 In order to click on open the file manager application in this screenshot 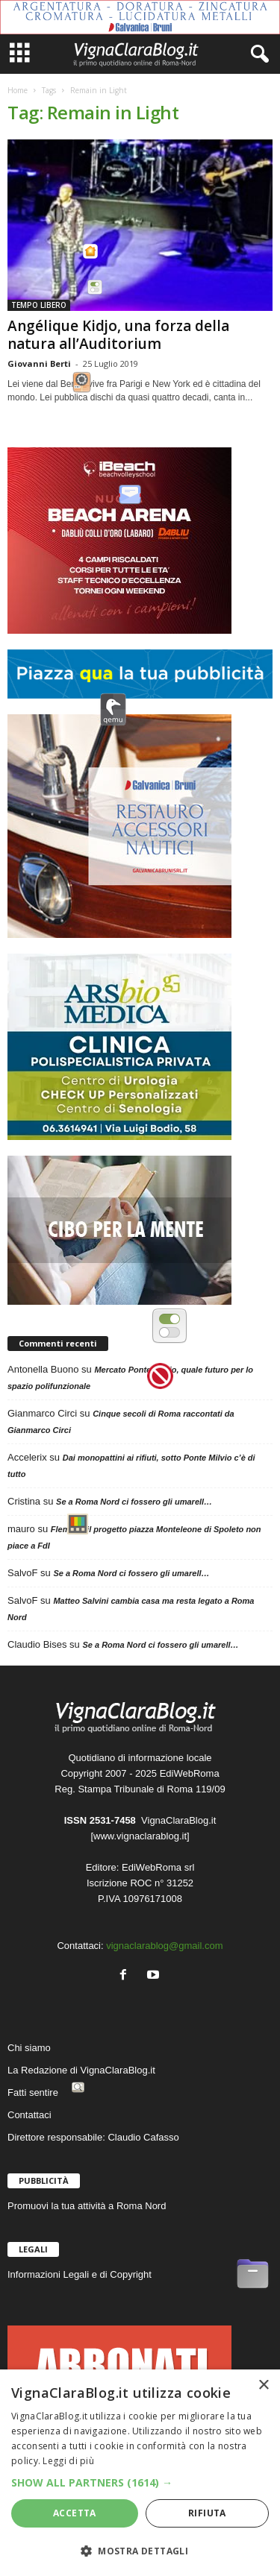, I will do `click(252, 2273)`.